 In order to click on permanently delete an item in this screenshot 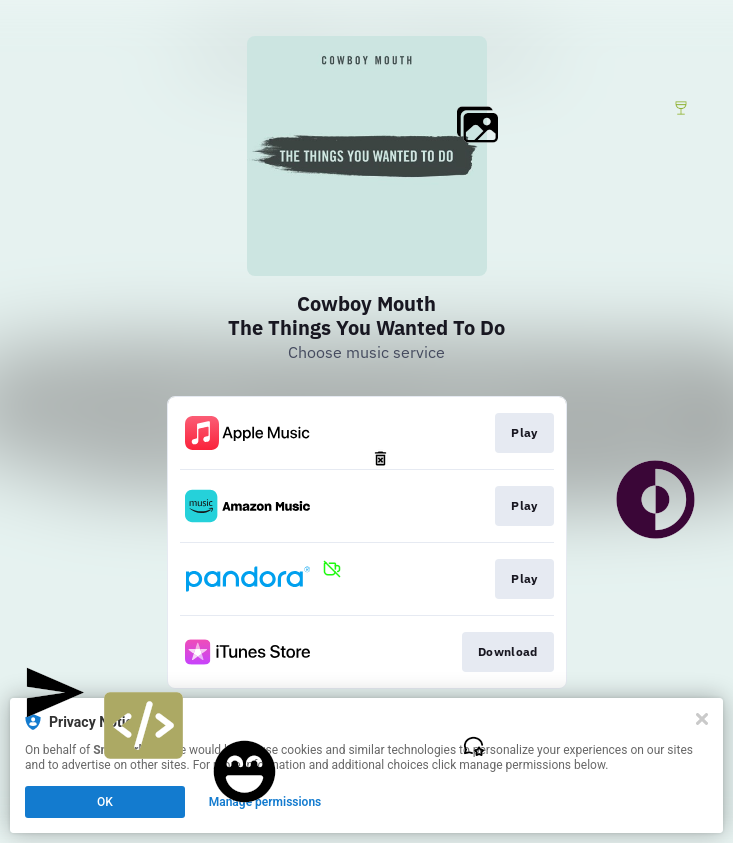, I will do `click(380, 458)`.